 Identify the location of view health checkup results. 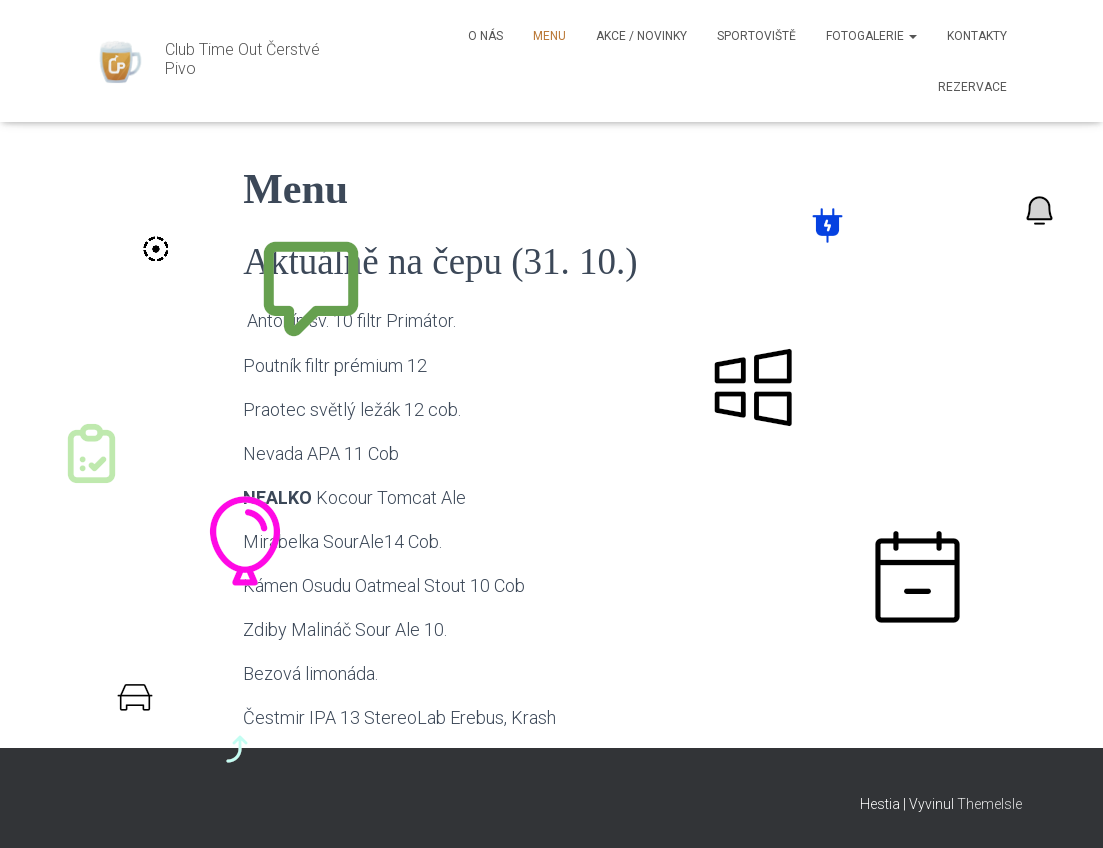
(91, 453).